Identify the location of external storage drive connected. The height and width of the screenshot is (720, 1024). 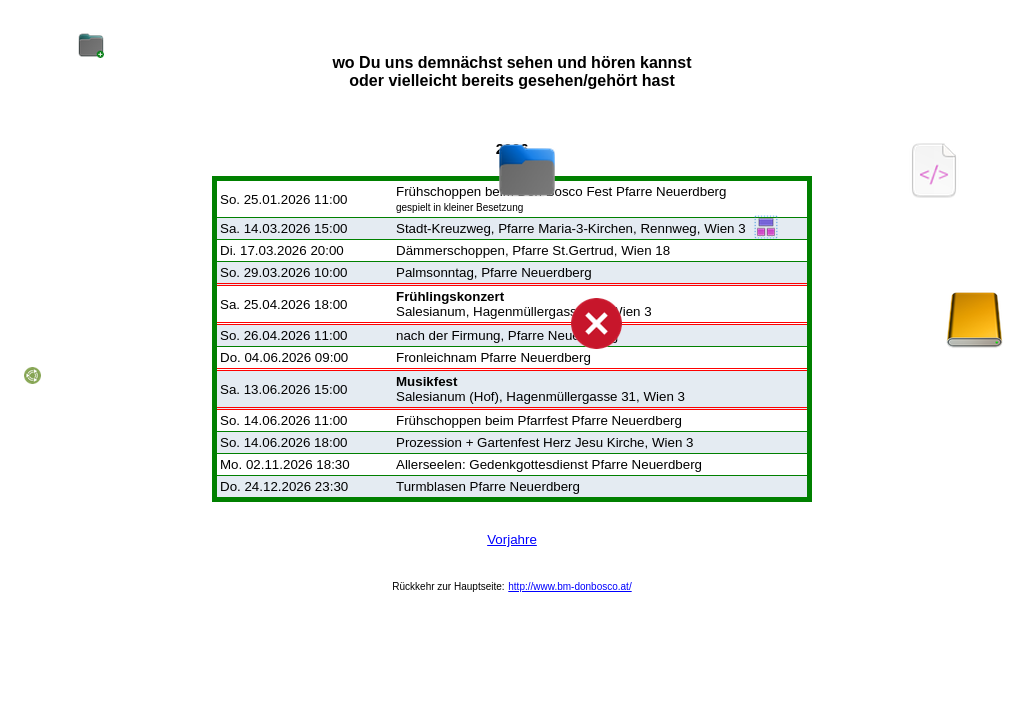
(974, 319).